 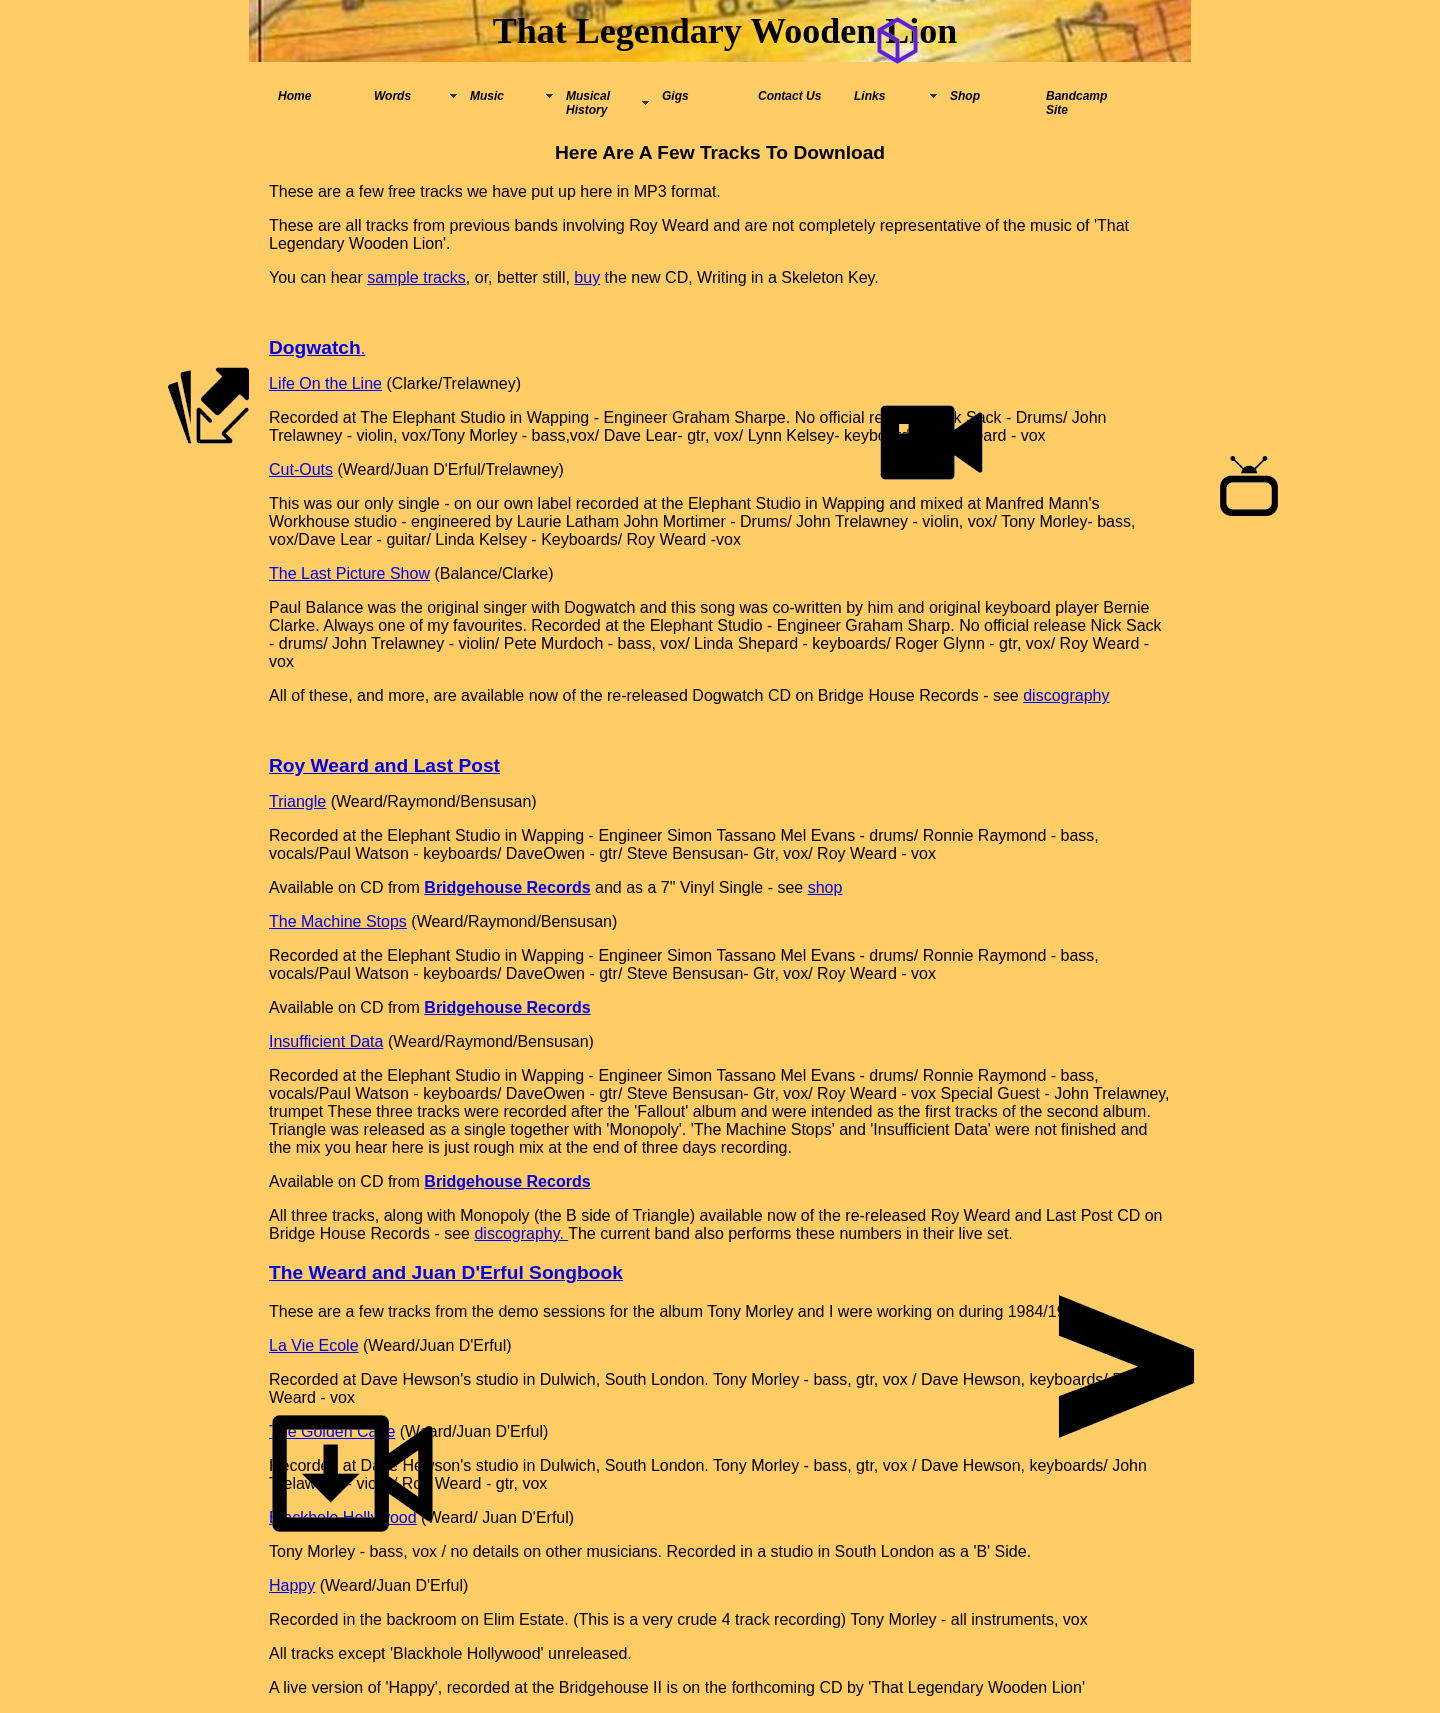 What do you see at coordinates (1126, 1366) in the screenshot?
I see `accenture company logo` at bounding box center [1126, 1366].